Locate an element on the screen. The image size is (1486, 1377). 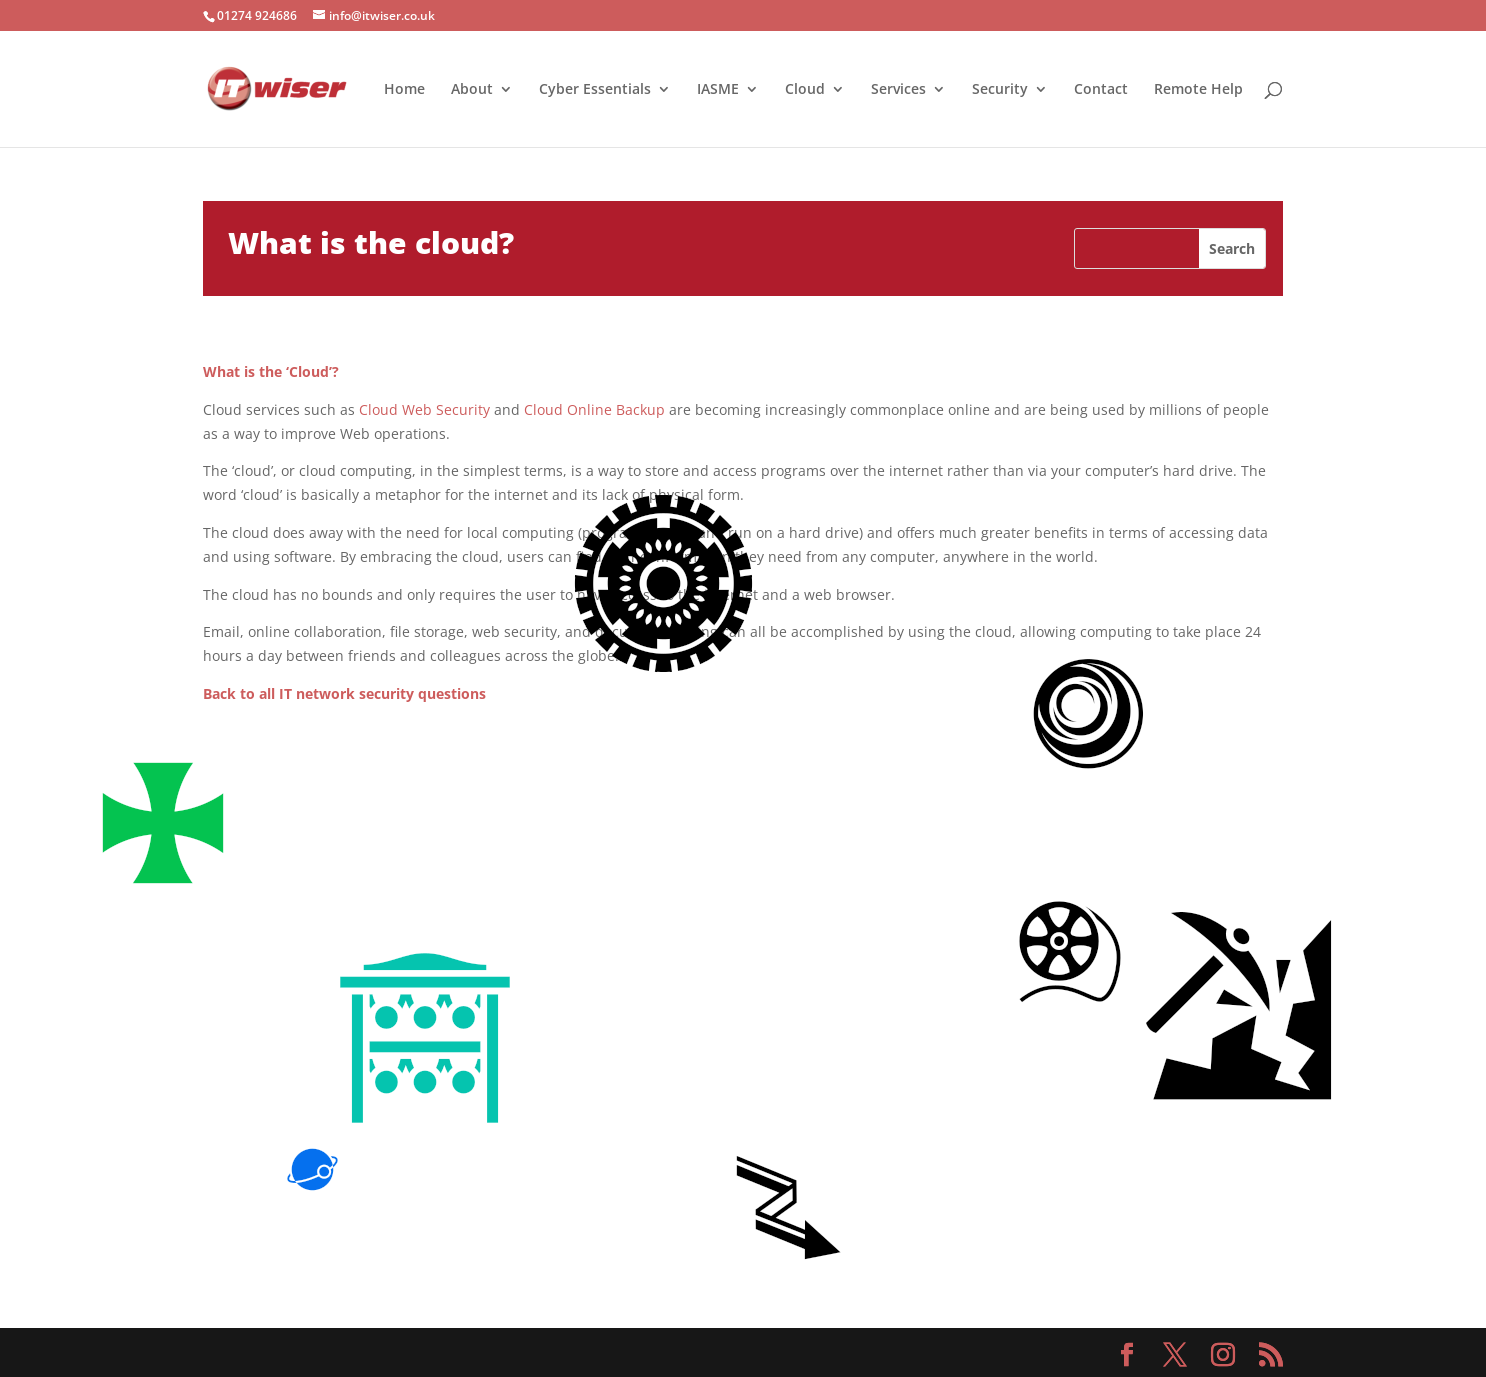
indicates an achievement or military-style badge is located at coordinates (163, 823).